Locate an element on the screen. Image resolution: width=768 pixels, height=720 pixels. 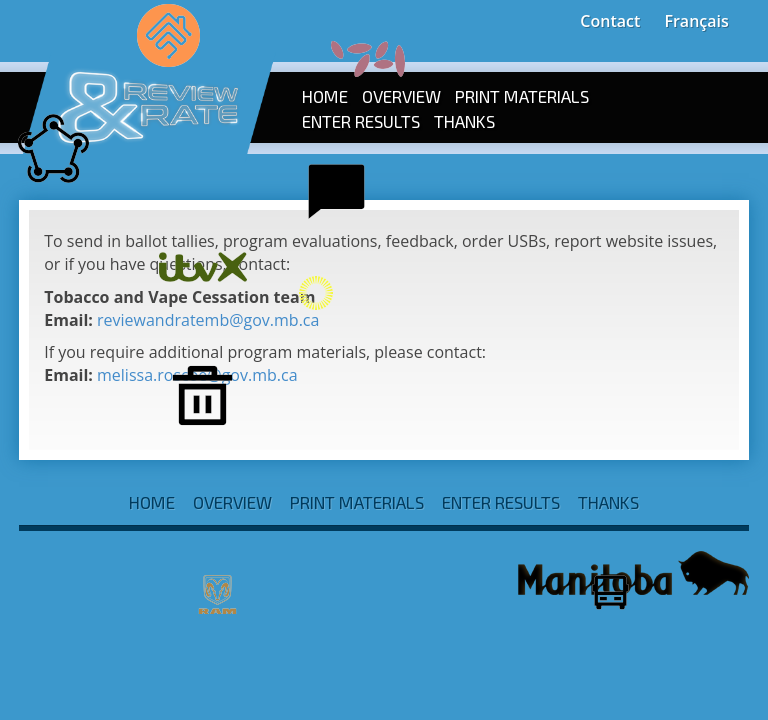
RAM trucks brand logo is located at coordinates (217, 594).